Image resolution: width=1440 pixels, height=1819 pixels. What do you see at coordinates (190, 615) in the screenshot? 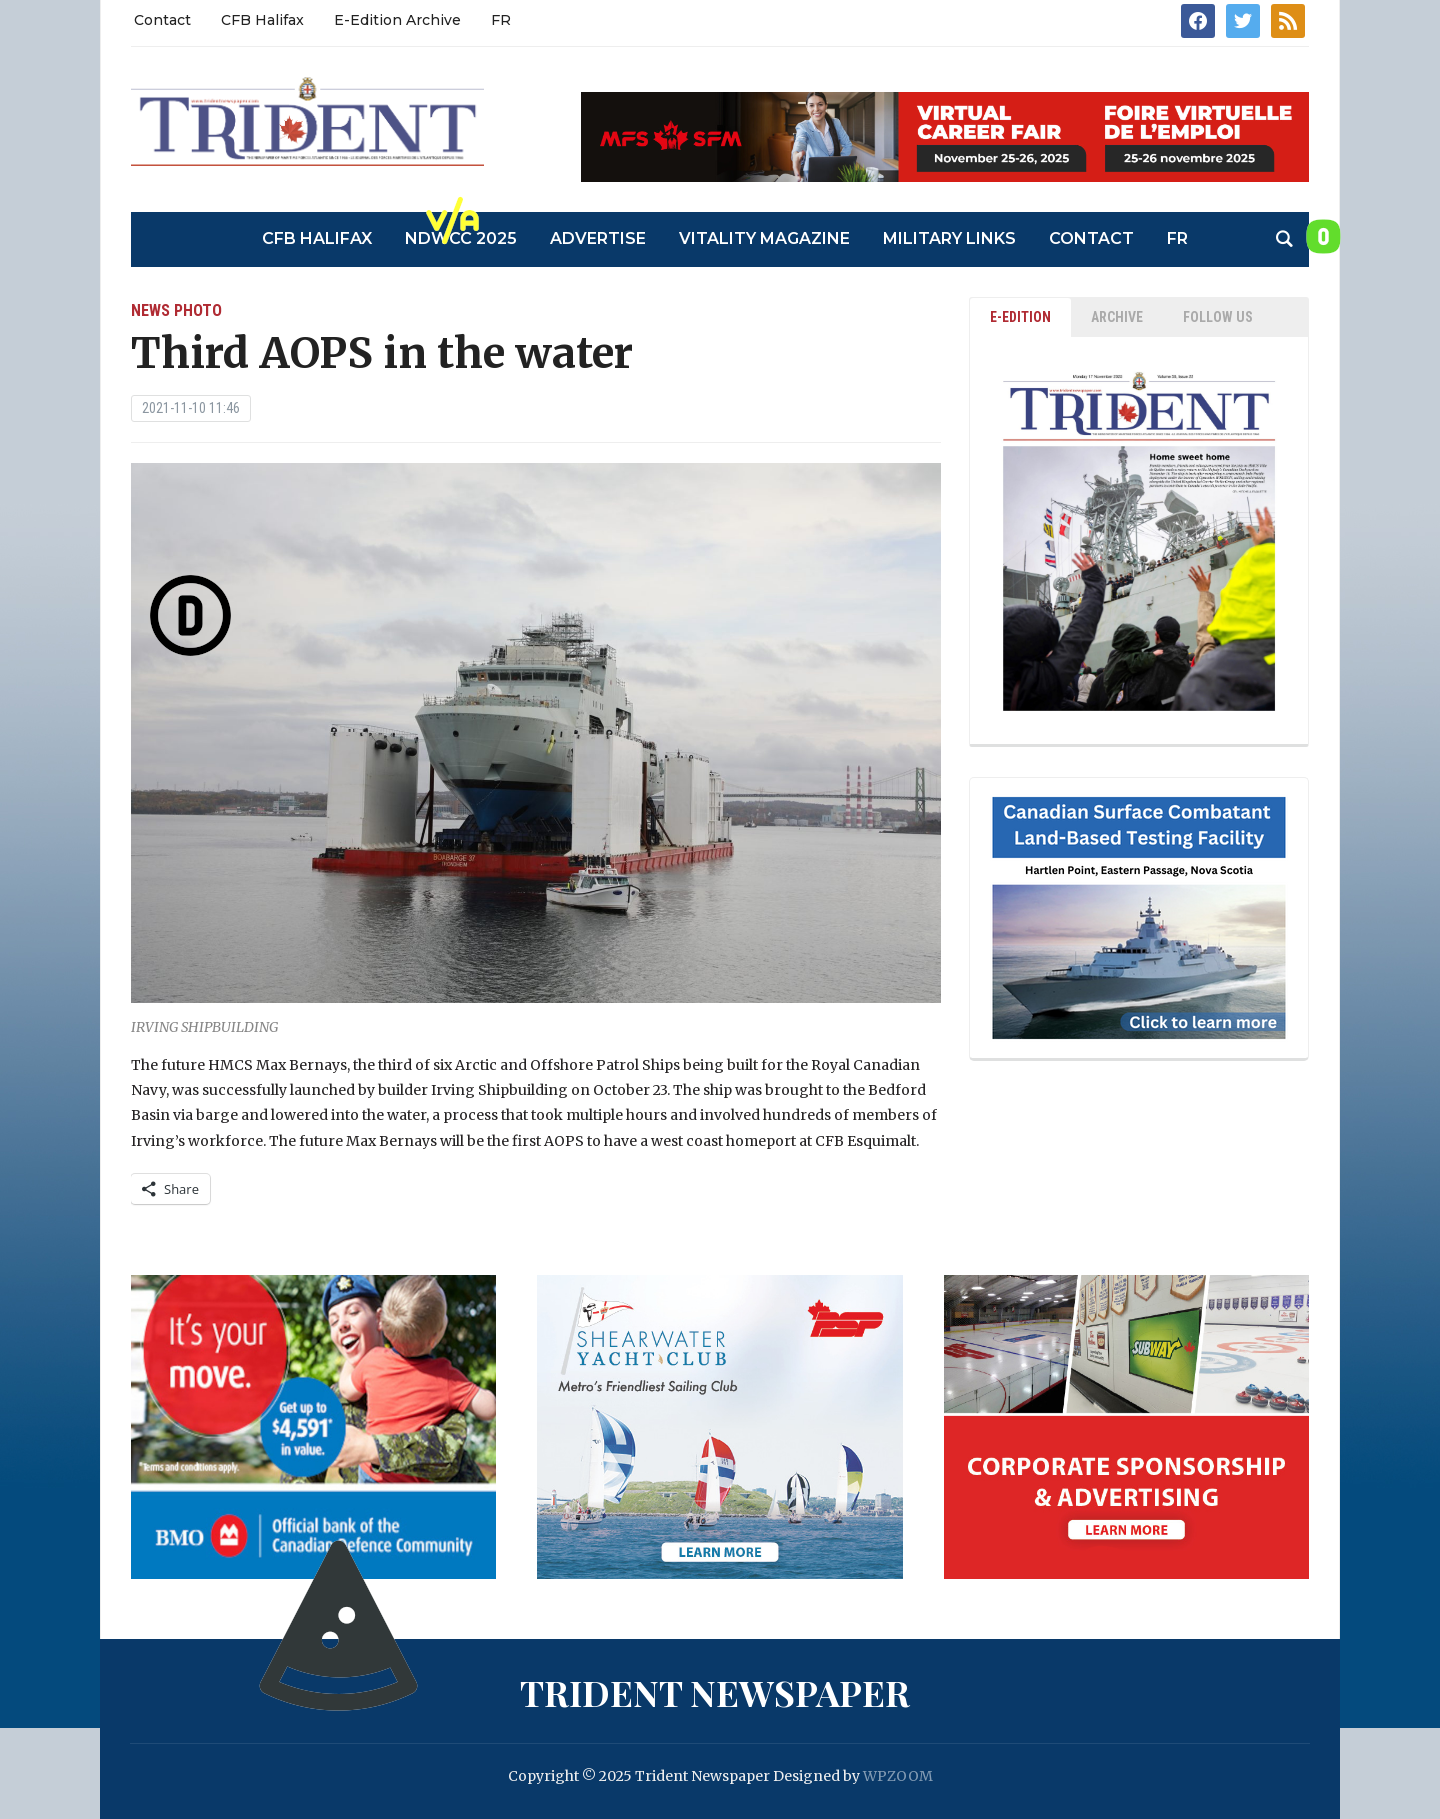
I see `indicates a "D" grade or rating` at bounding box center [190, 615].